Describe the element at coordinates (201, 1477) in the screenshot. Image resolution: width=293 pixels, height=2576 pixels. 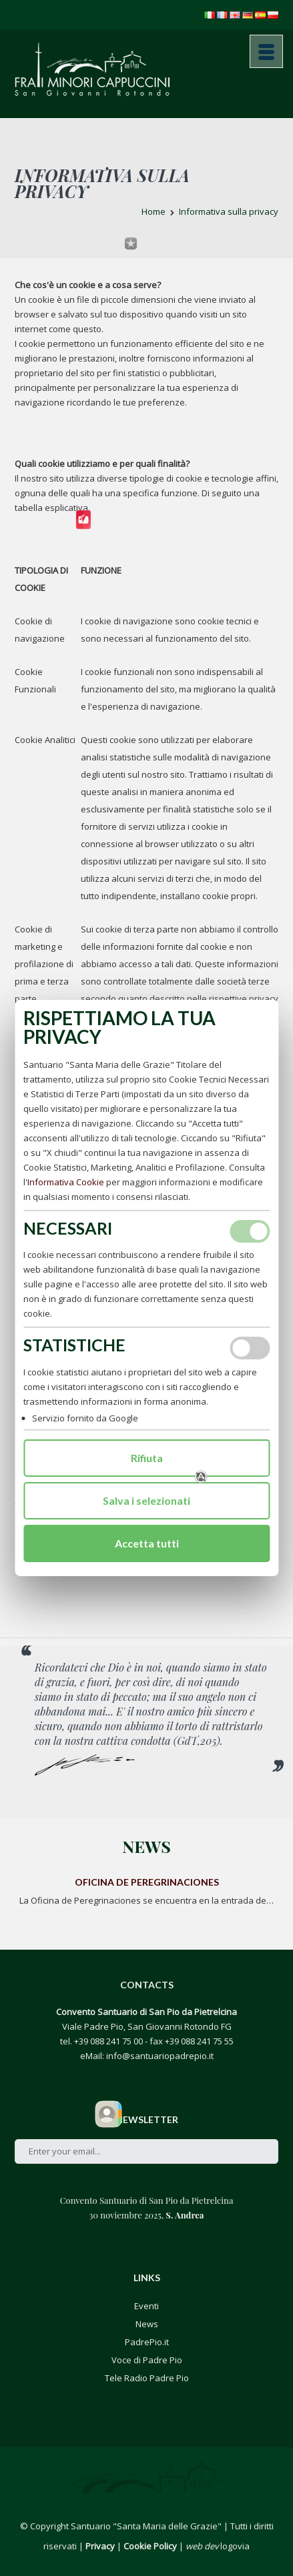
I see `open the software update manager` at that location.